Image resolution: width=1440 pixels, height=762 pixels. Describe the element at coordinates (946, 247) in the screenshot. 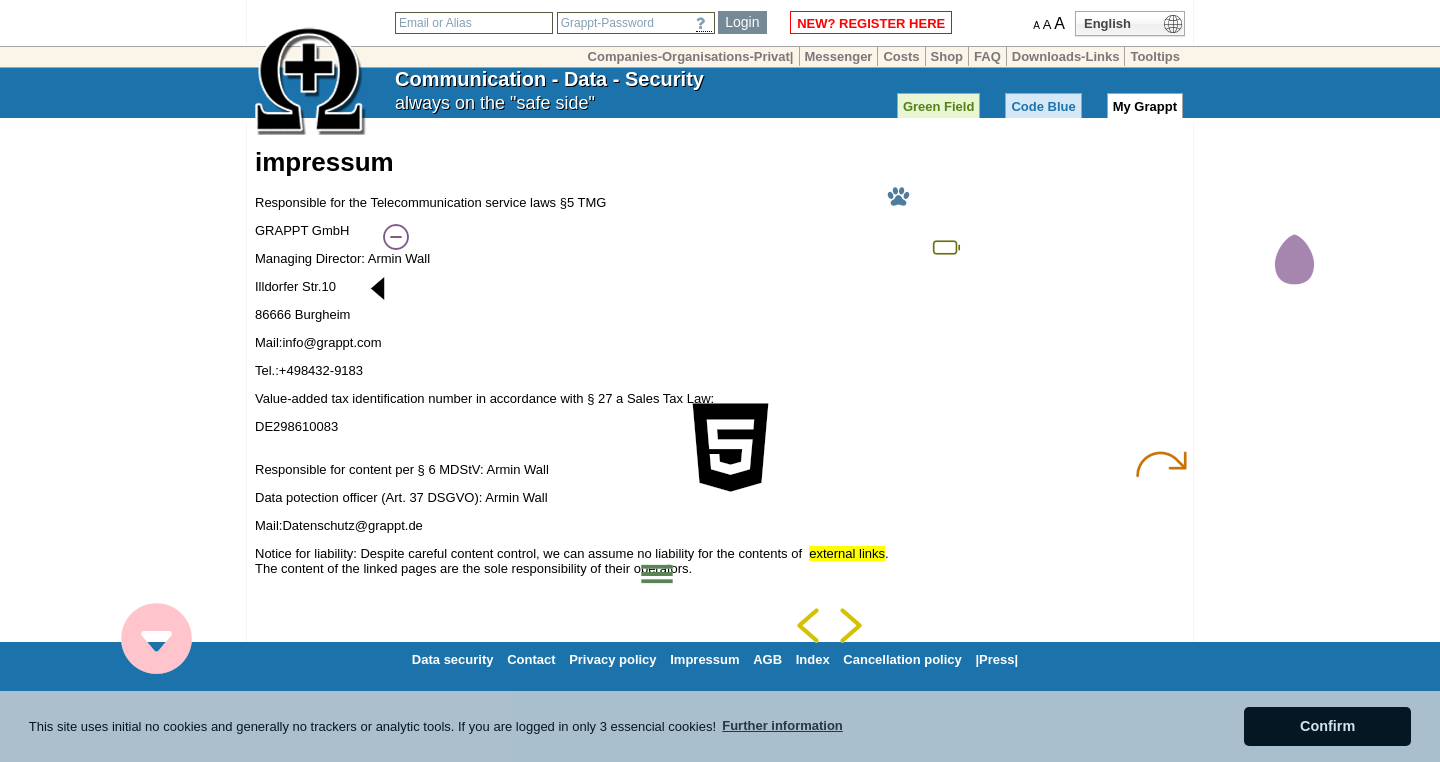

I see `indicates battery is completely drained` at that location.